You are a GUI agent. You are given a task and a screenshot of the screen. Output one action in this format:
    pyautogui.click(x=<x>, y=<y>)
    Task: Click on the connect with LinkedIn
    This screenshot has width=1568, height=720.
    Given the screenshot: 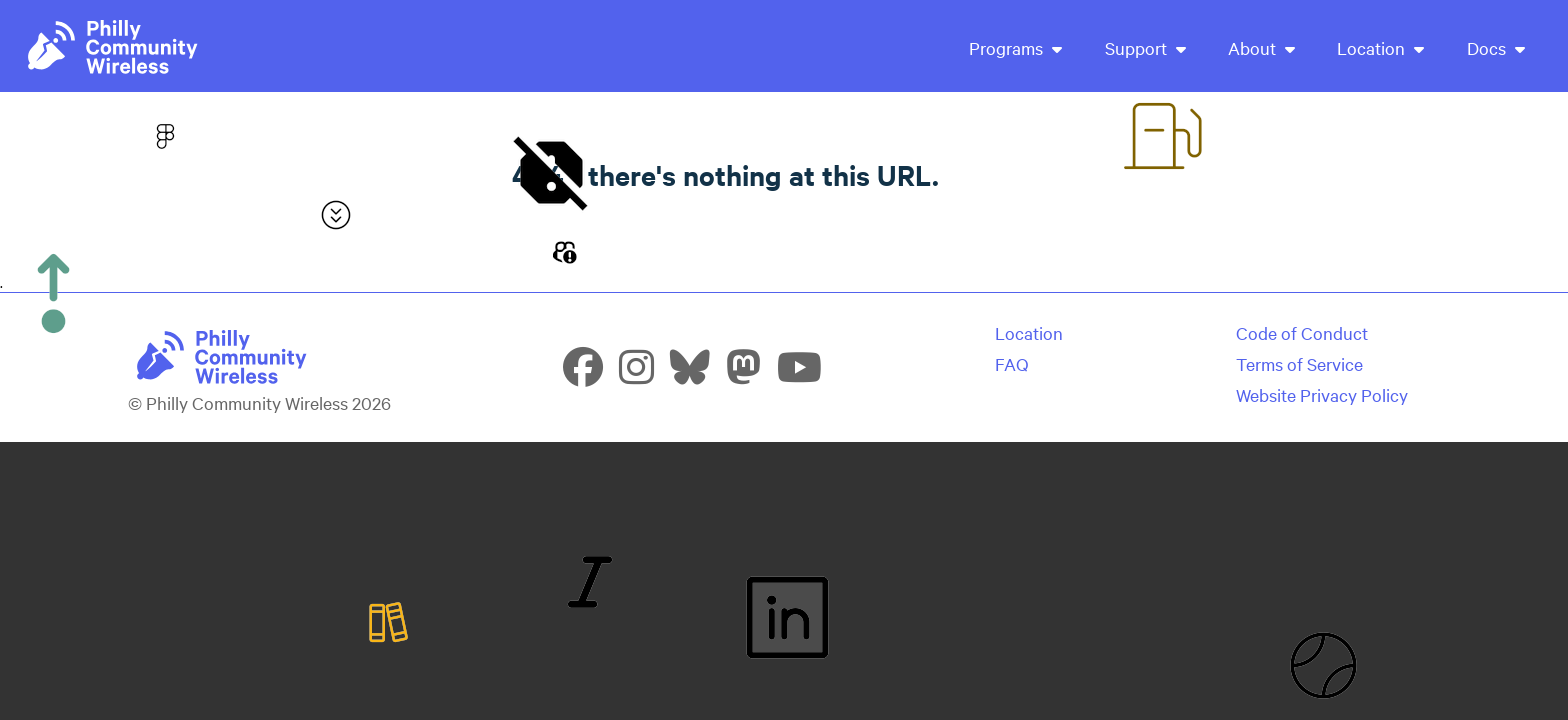 What is the action you would take?
    pyautogui.click(x=787, y=617)
    